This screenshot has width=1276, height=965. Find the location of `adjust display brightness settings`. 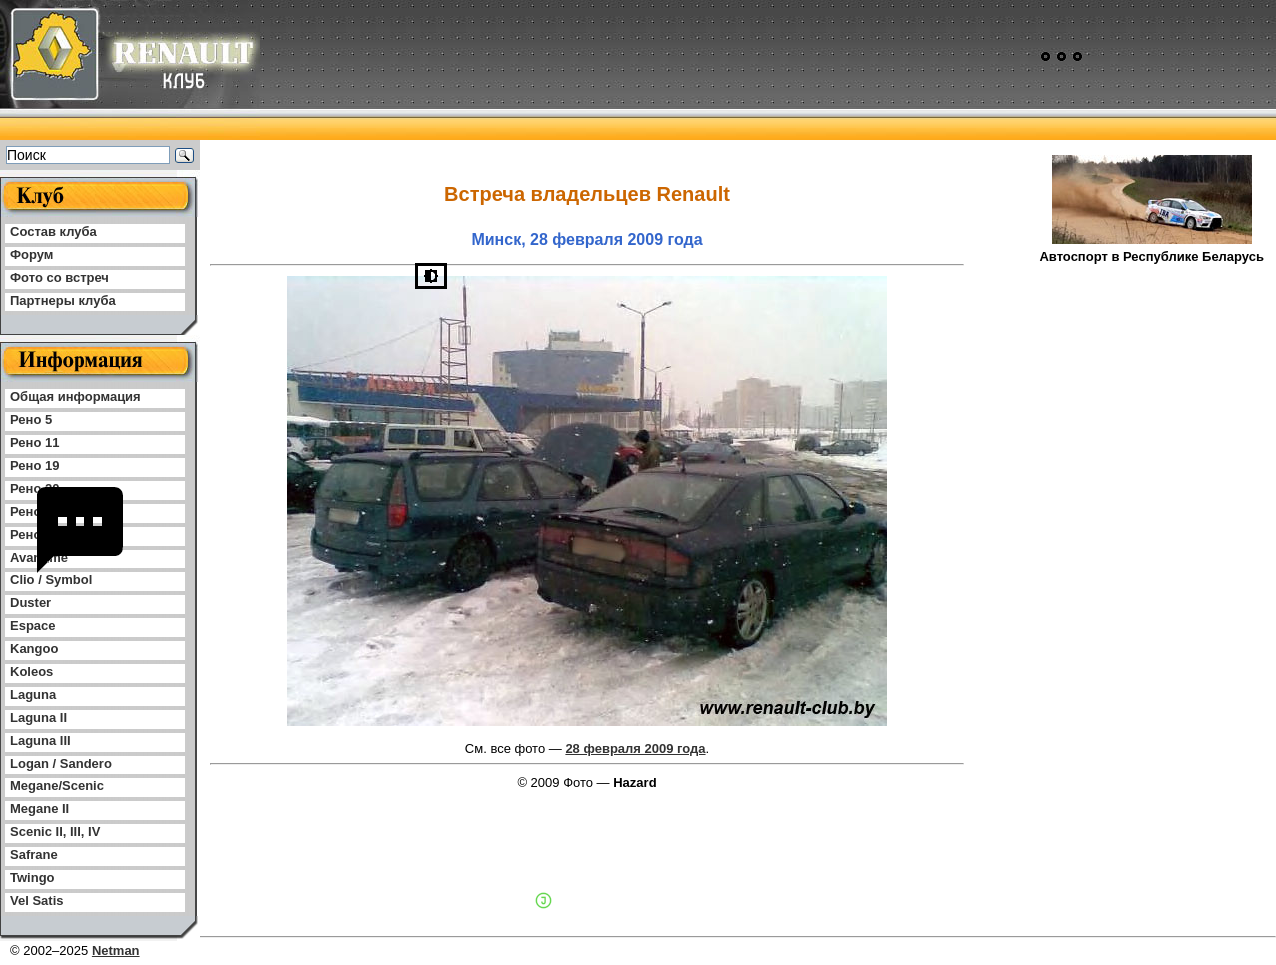

adjust display brightness settings is located at coordinates (431, 276).